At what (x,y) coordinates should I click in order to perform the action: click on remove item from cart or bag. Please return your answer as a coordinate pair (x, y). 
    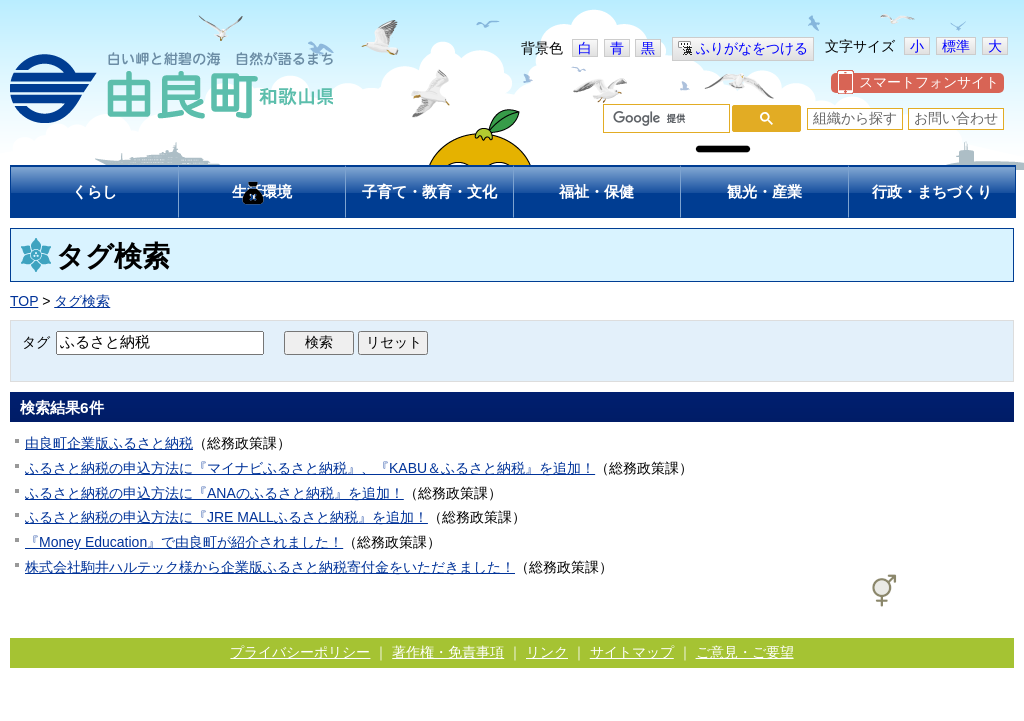
    Looking at the image, I should click on (253, 193).